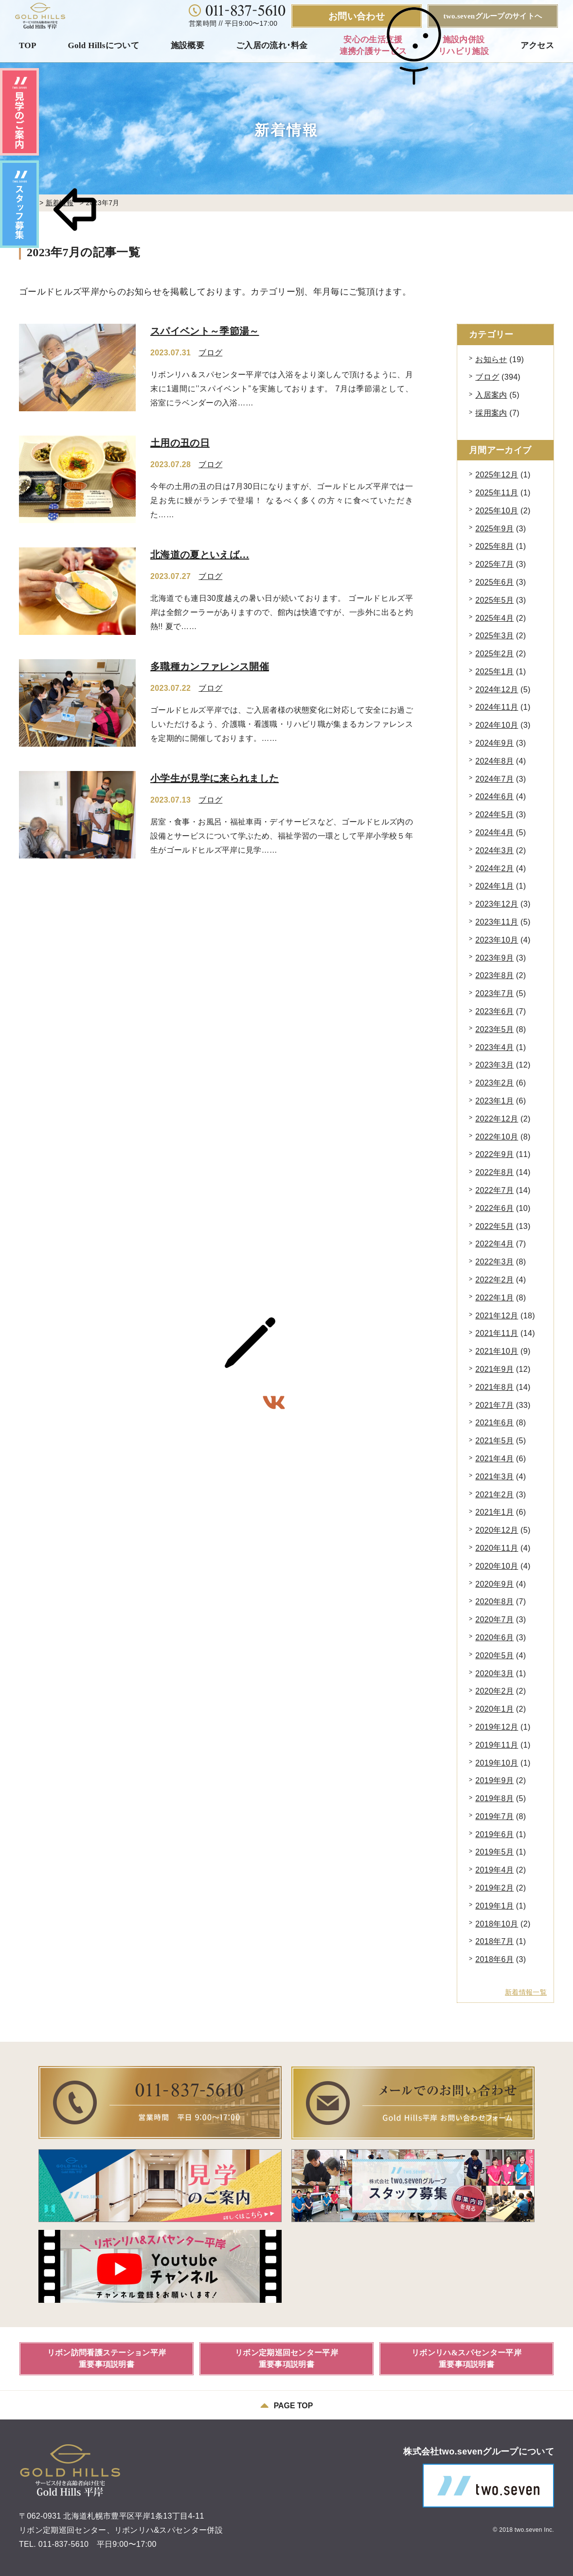 Image resolution: width=573 pixels, height=2576 pixels. I want to click on access golf-related features or sports content, so click(414, 45).